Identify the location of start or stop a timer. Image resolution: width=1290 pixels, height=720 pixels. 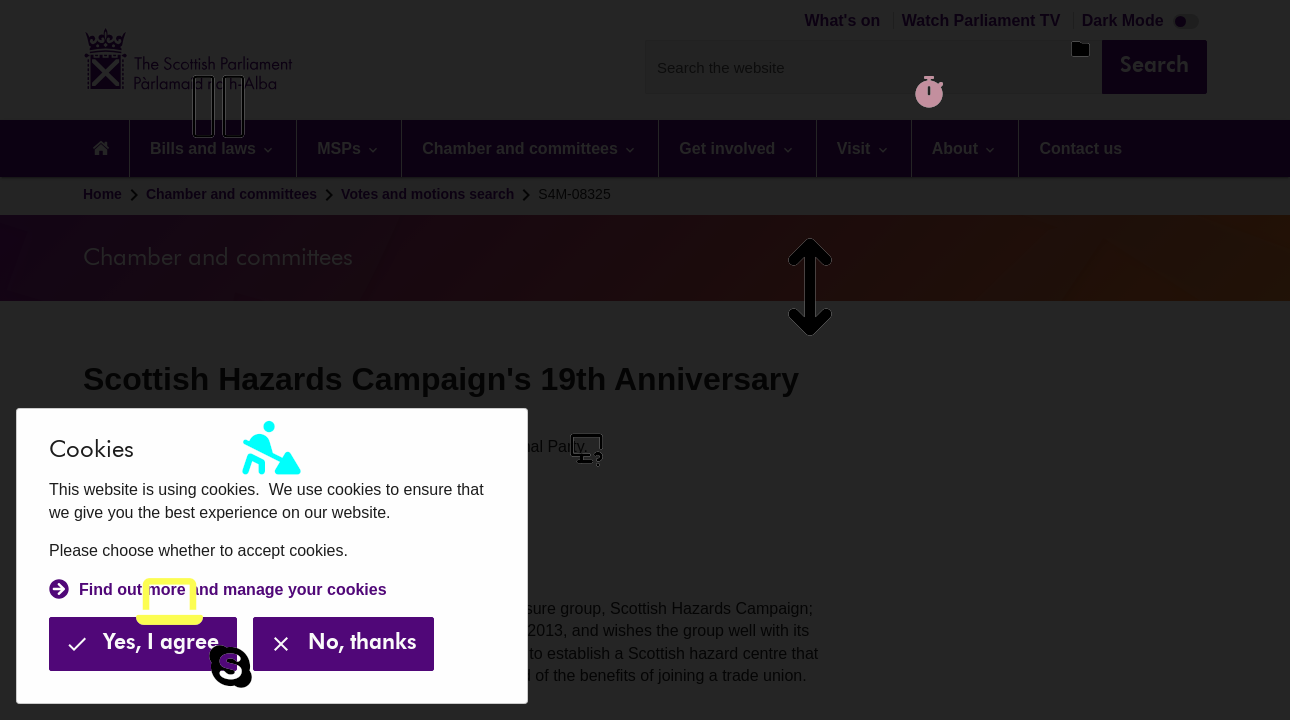
(929, 92).